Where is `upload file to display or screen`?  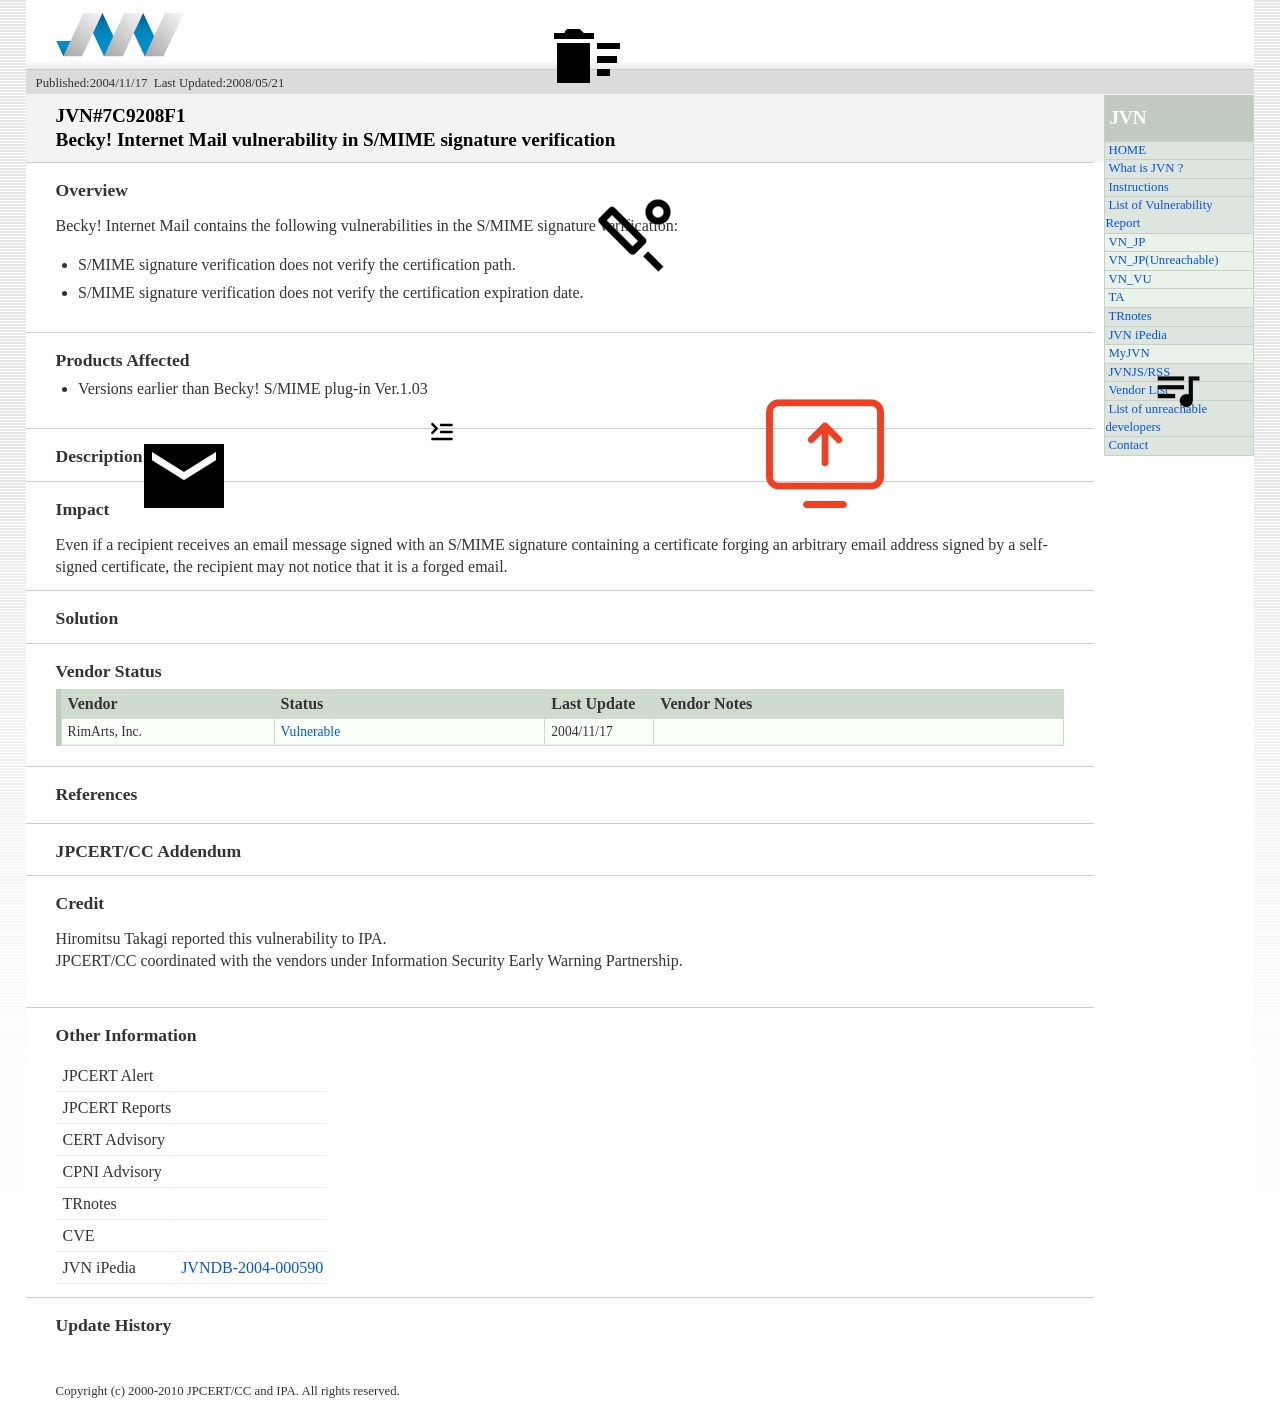 upload file to display or screen is located at coordinates (825, 449).